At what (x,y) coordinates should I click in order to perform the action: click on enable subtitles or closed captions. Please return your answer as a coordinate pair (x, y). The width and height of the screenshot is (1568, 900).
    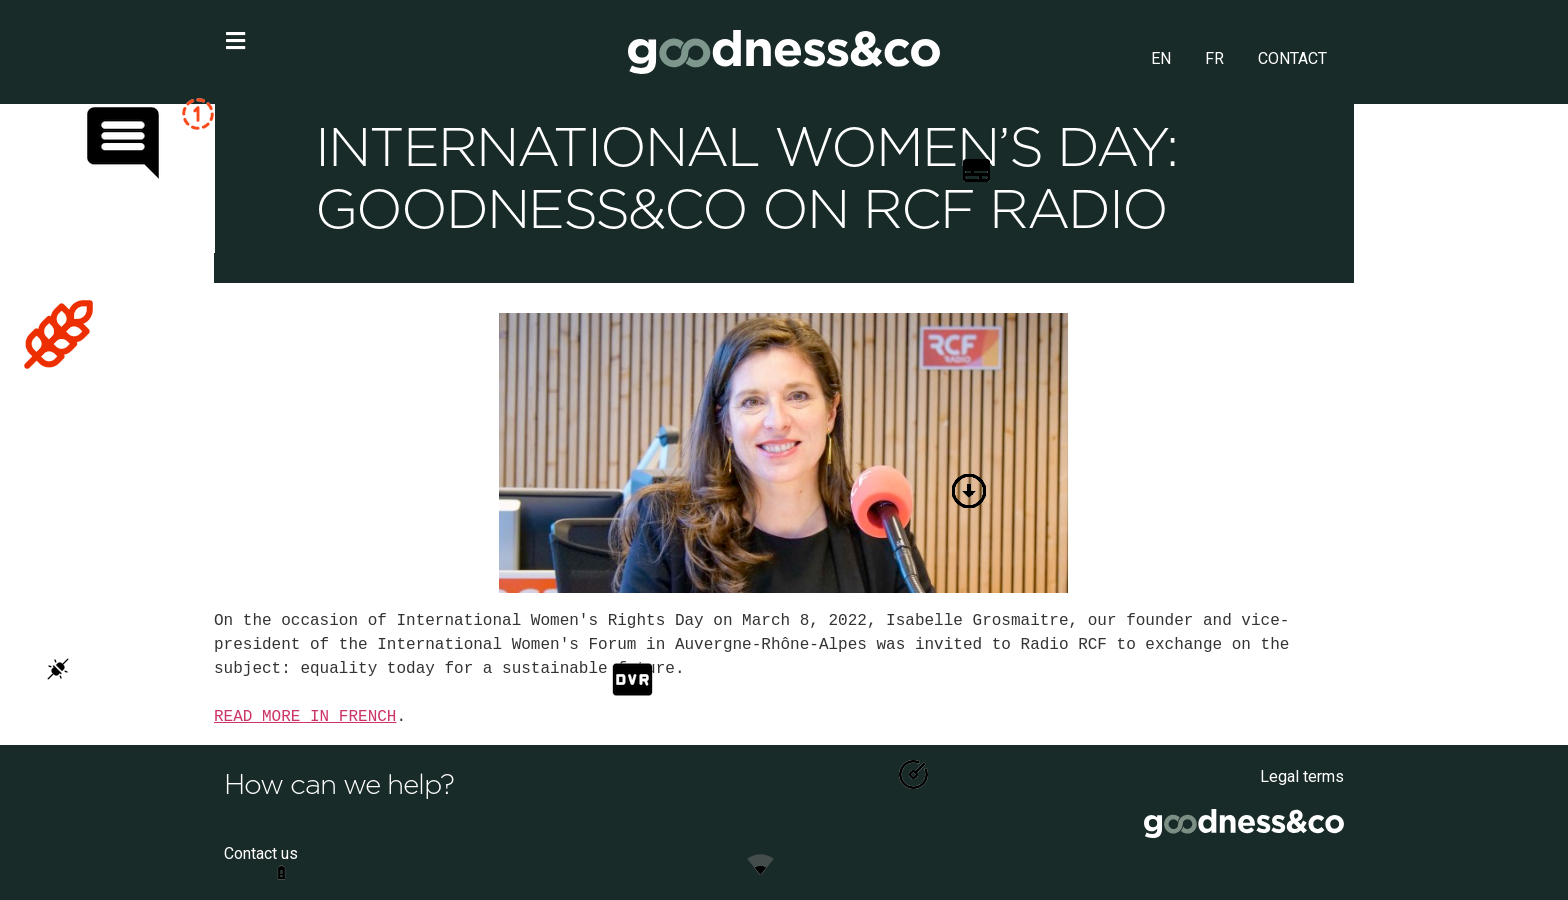
    Looking at the image, I should click on (976, 170).